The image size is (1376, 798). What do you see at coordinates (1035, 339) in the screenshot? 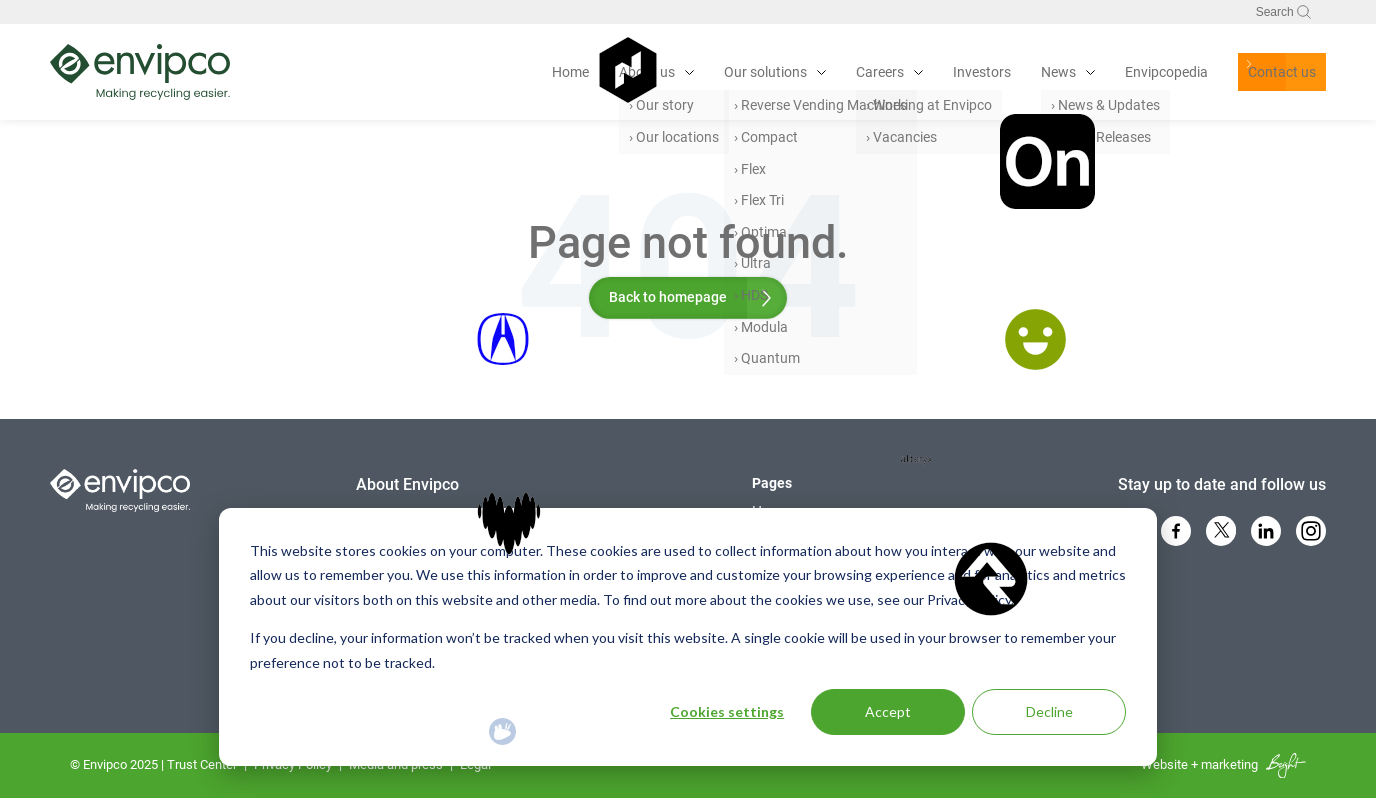
I see `add an emoji or reaction` at bounding box center [1035, 339].